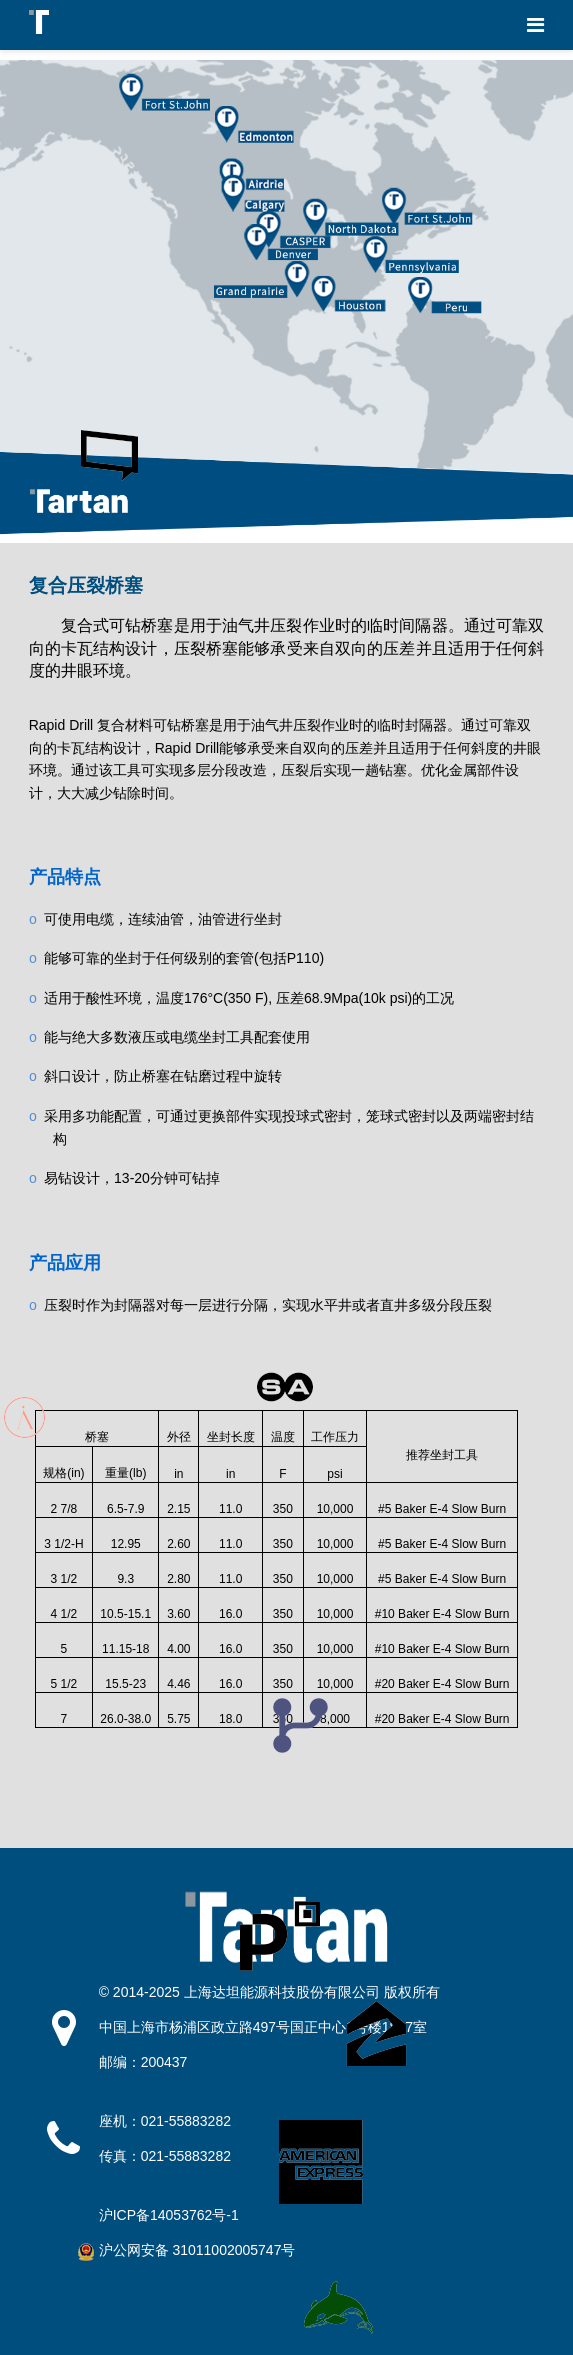  Describe the element at coordinates (24, 1417) in the screenshot. I see `open invidious, a privacy-focused youtube frontend` at that location.